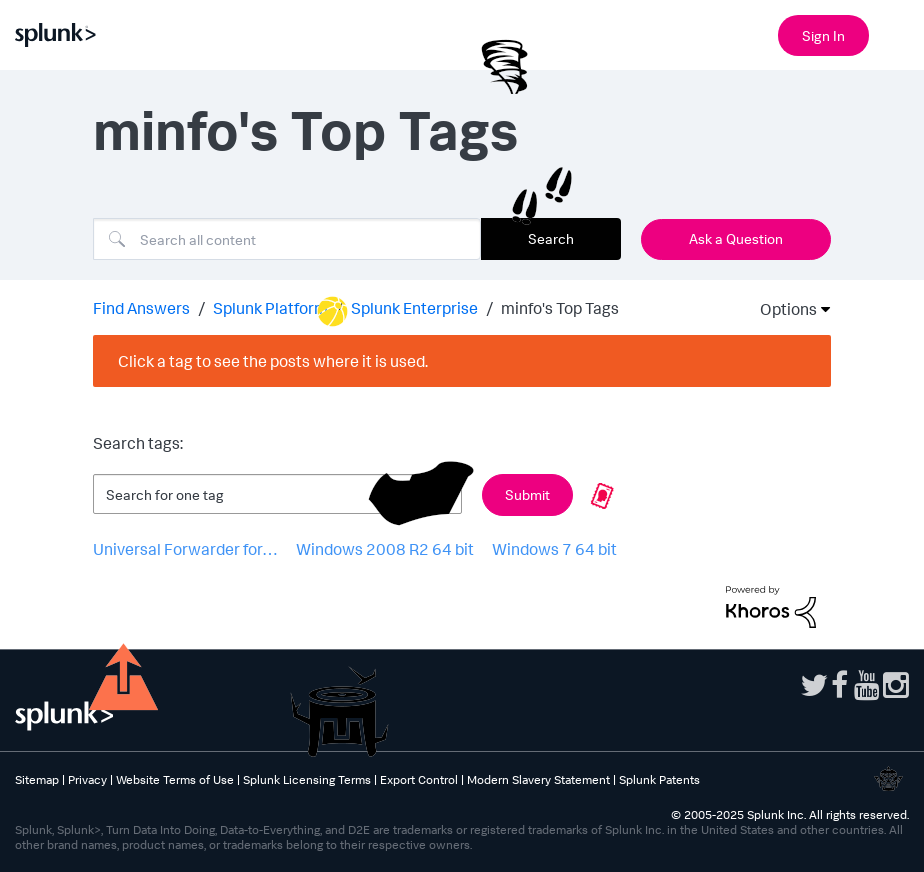 This screenshot has width=924, height=872. What do you see at coordinates (332, 311) in the screenshot?
I see `access beach or summer-themed games` at bounding box center [332, 311].